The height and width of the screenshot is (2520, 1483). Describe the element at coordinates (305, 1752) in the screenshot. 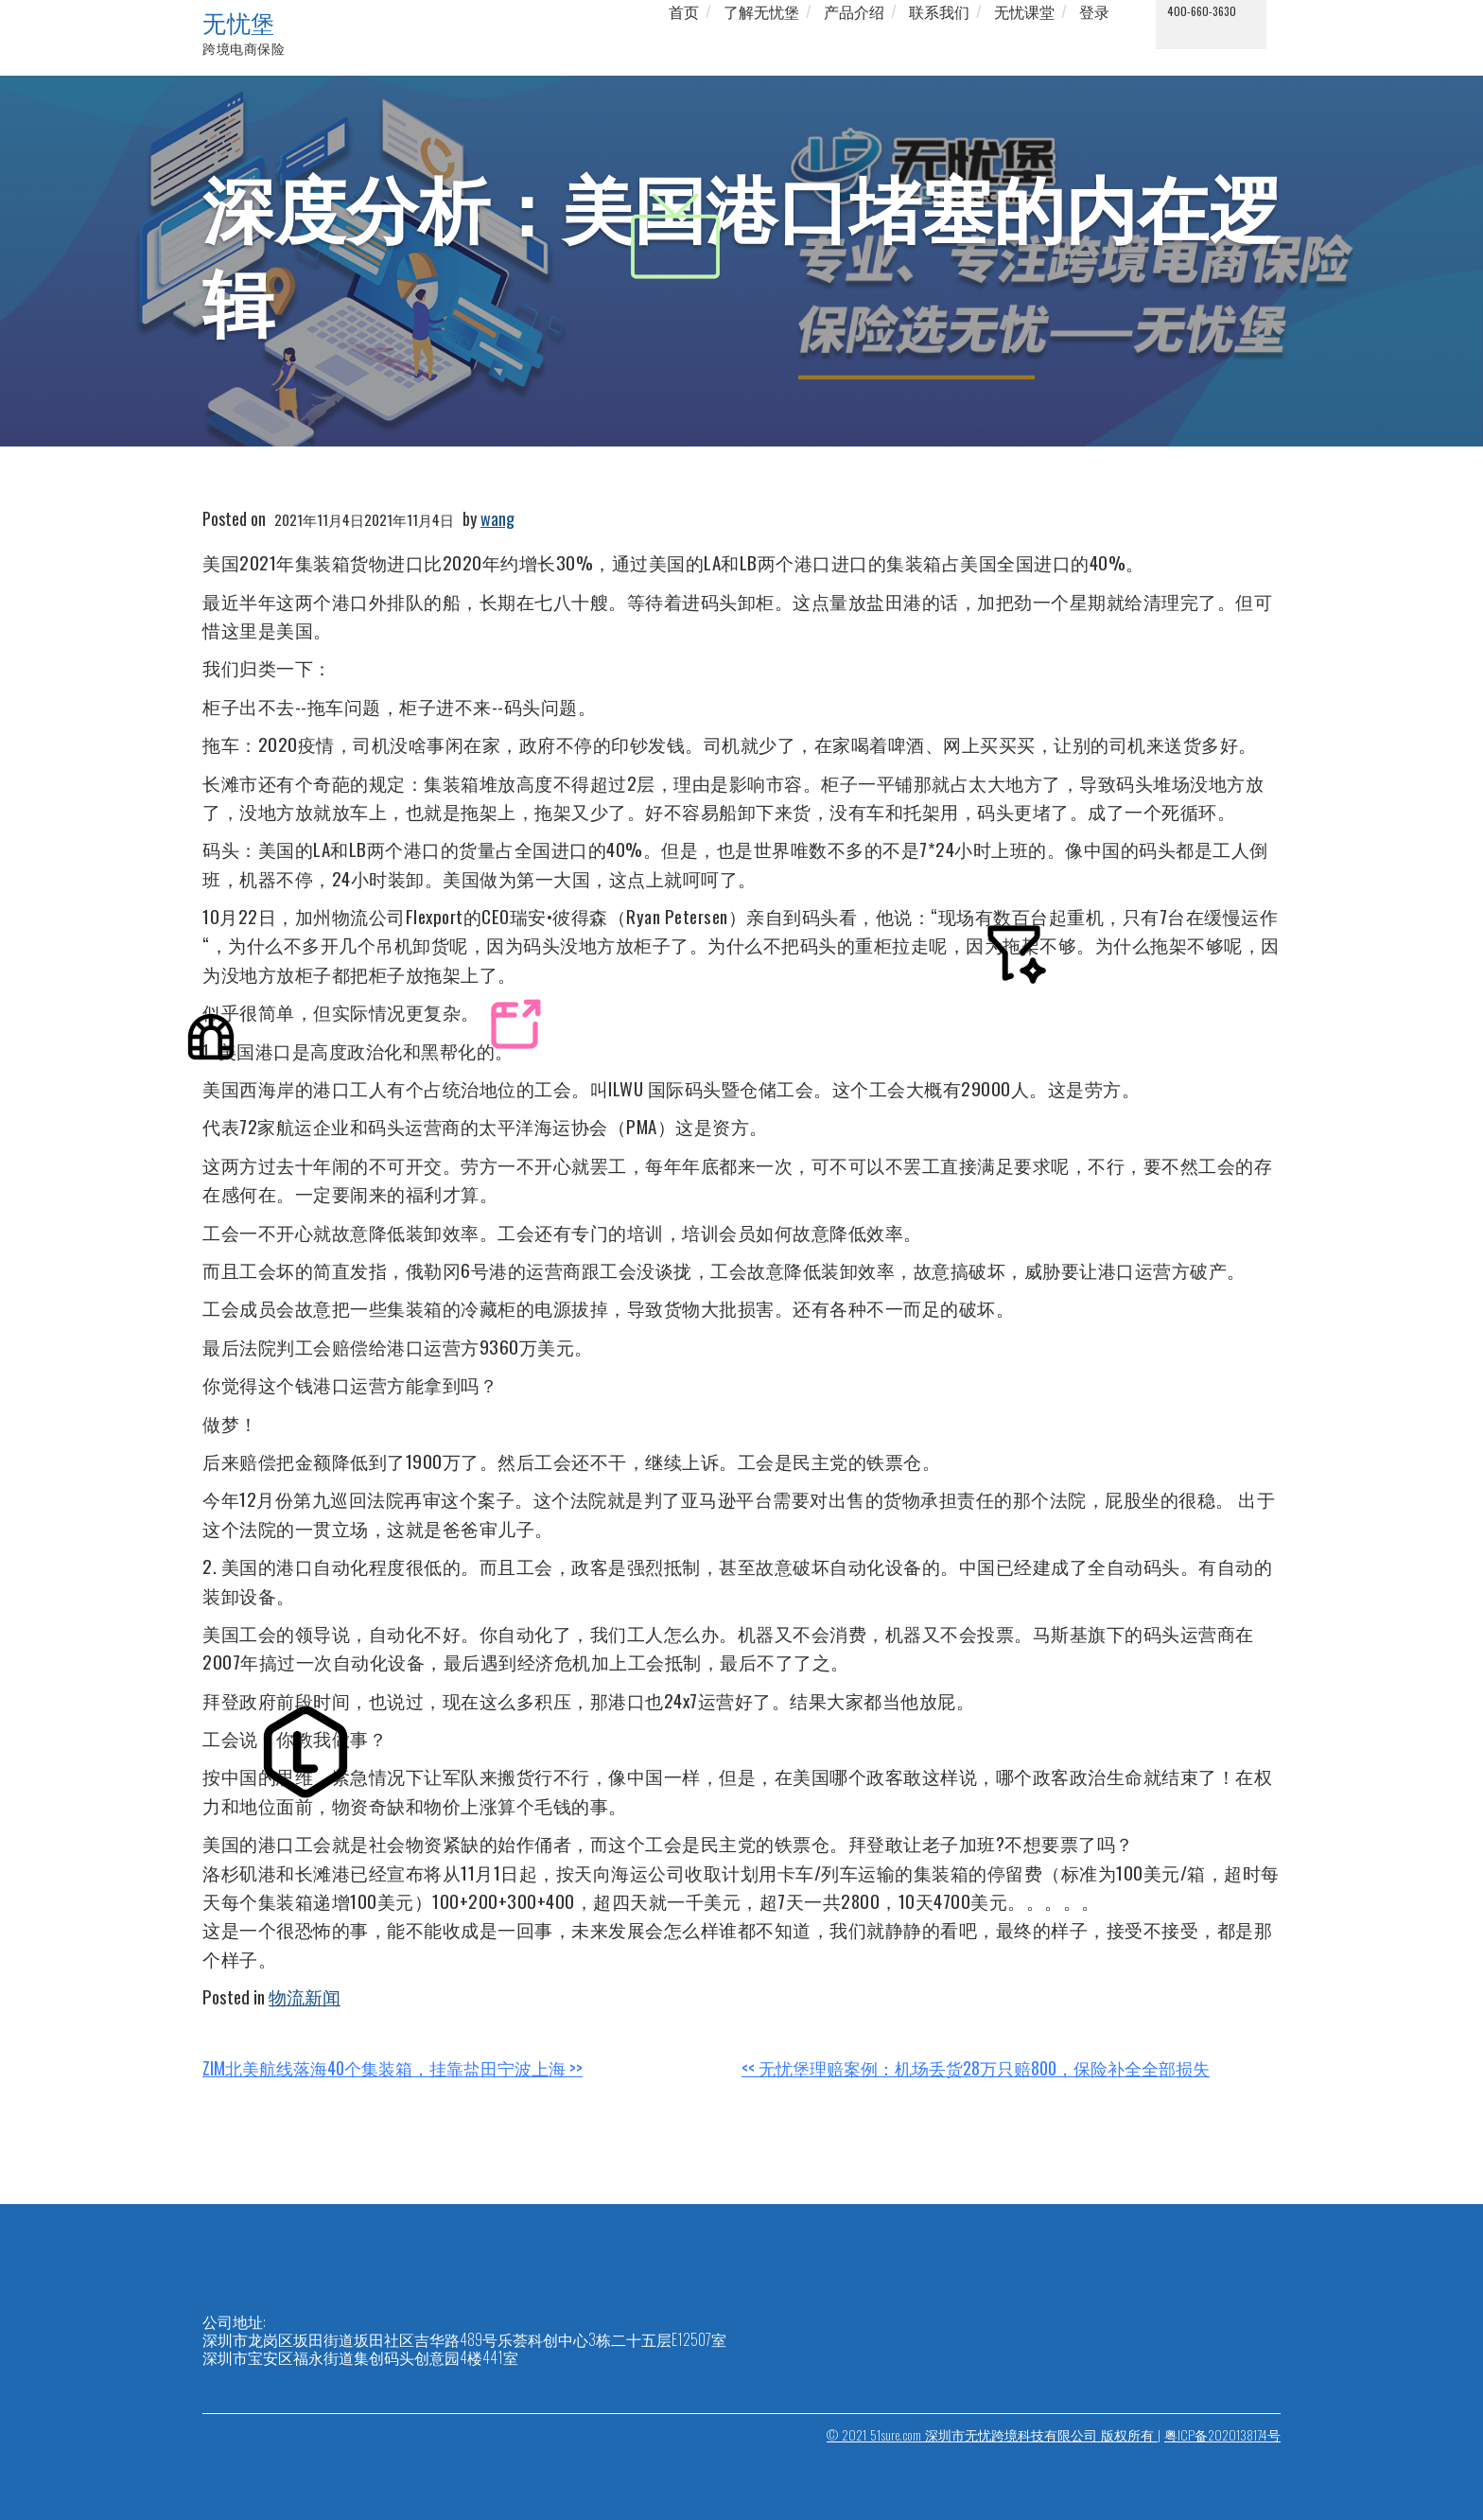

I see `indicates a "large" size option` at that location.